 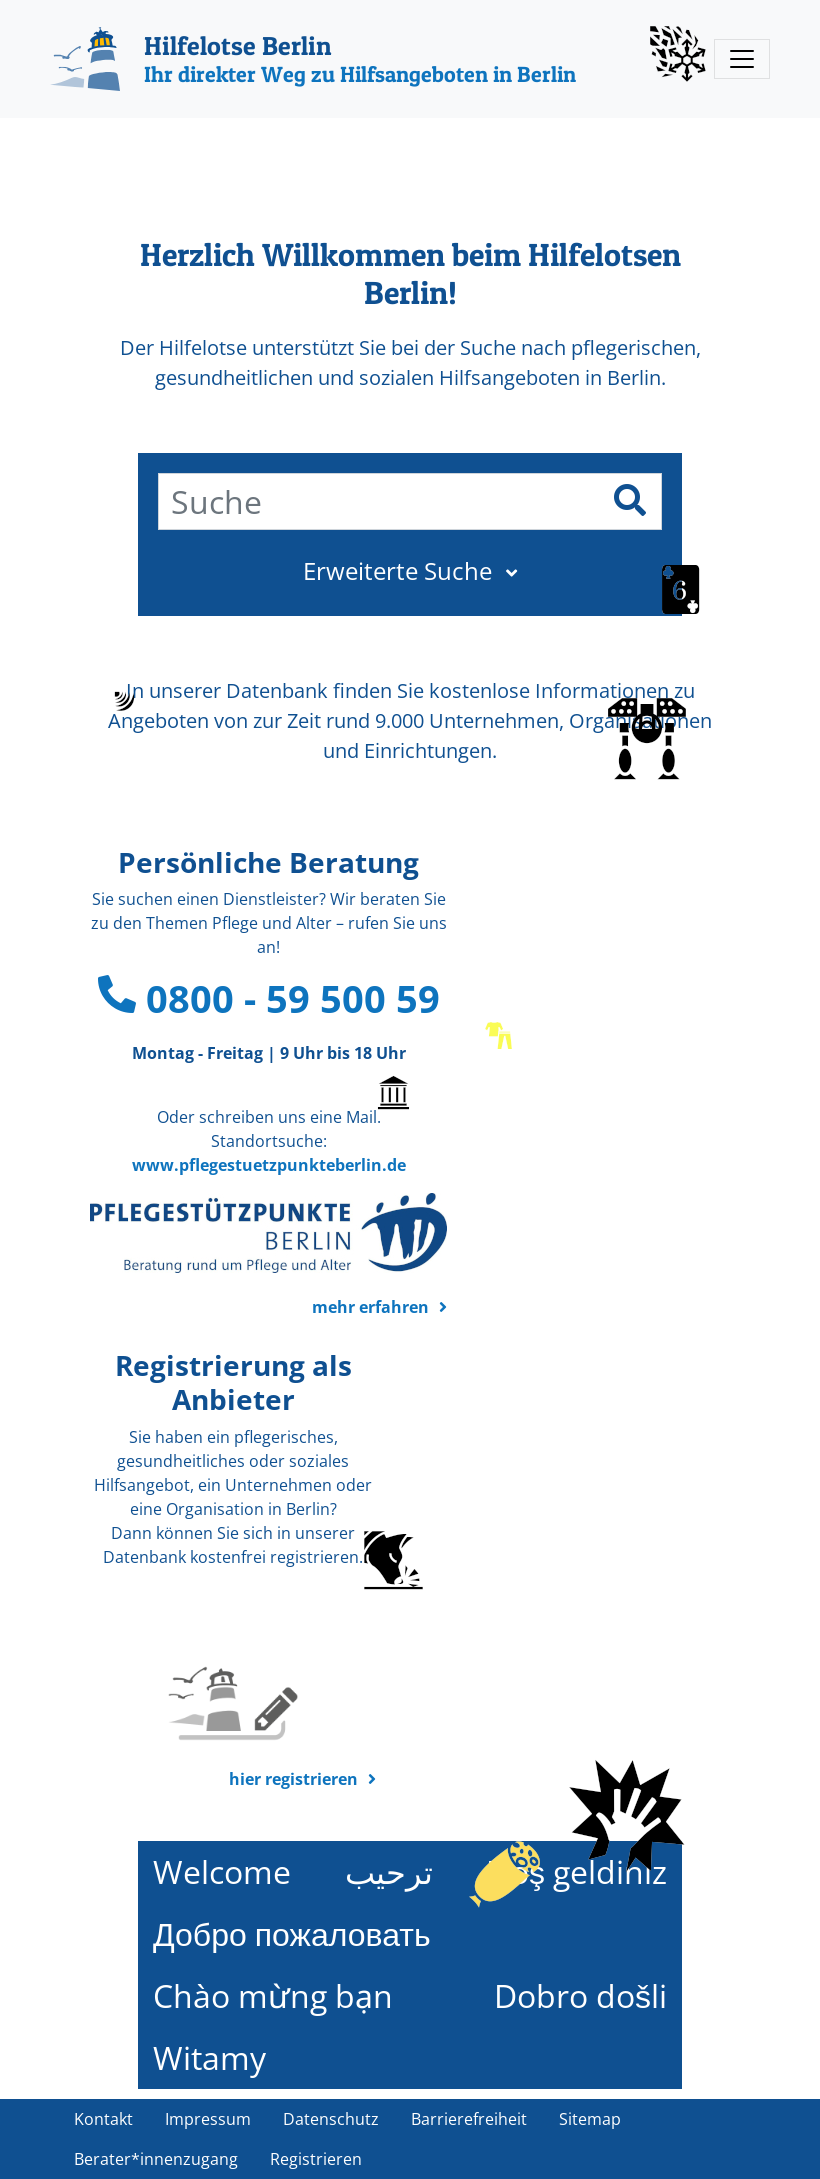 I want to click on search or track feature using scent detection, so click(x=393, y=1560).